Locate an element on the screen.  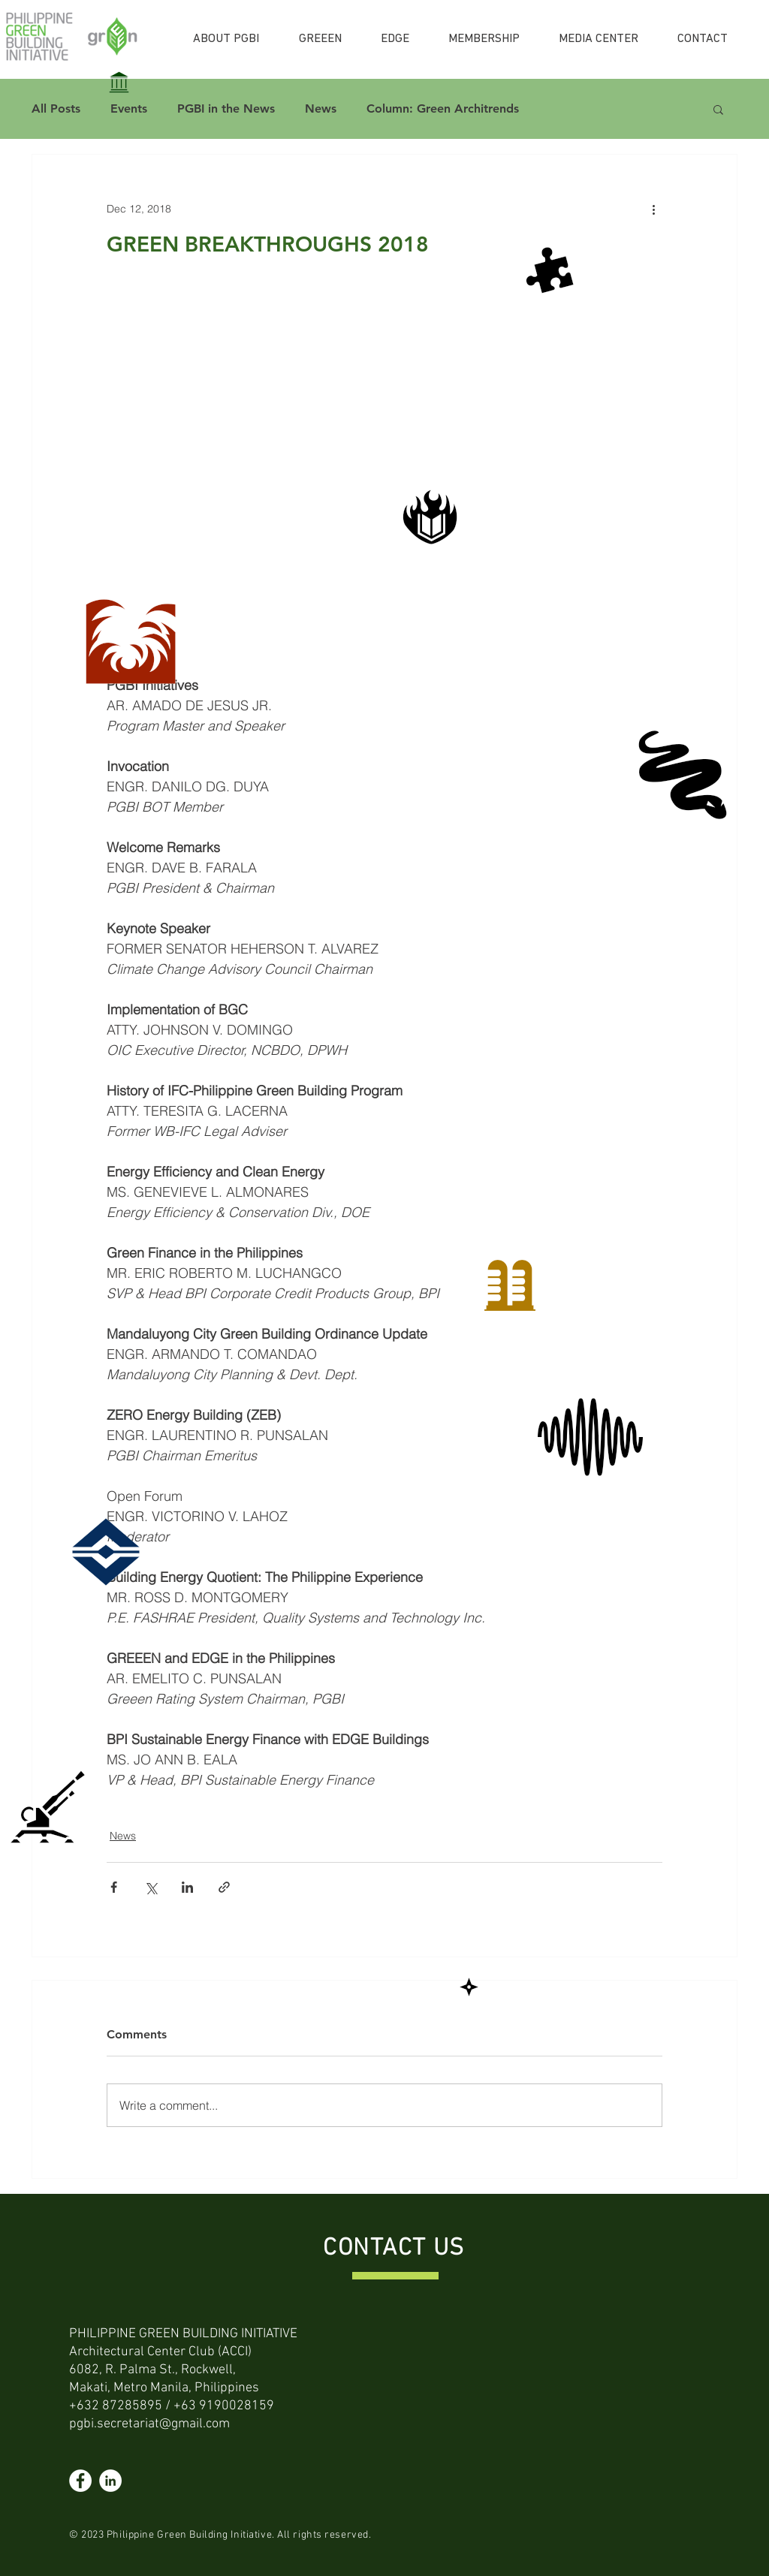
enter a fire-themed portal or dungeon is located at coordinates (131, 639).